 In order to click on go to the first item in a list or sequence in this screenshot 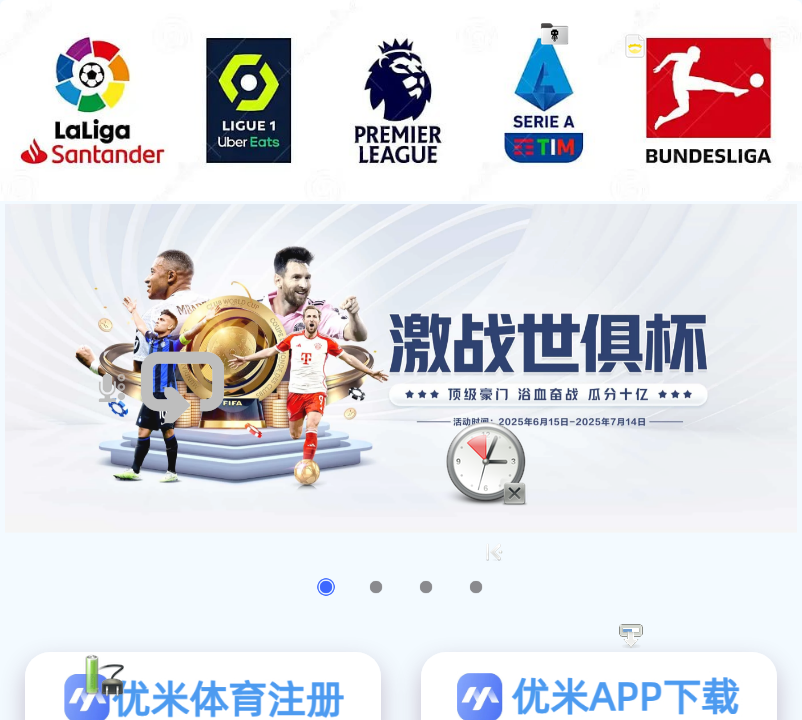, I will do `click(494, 552)`.